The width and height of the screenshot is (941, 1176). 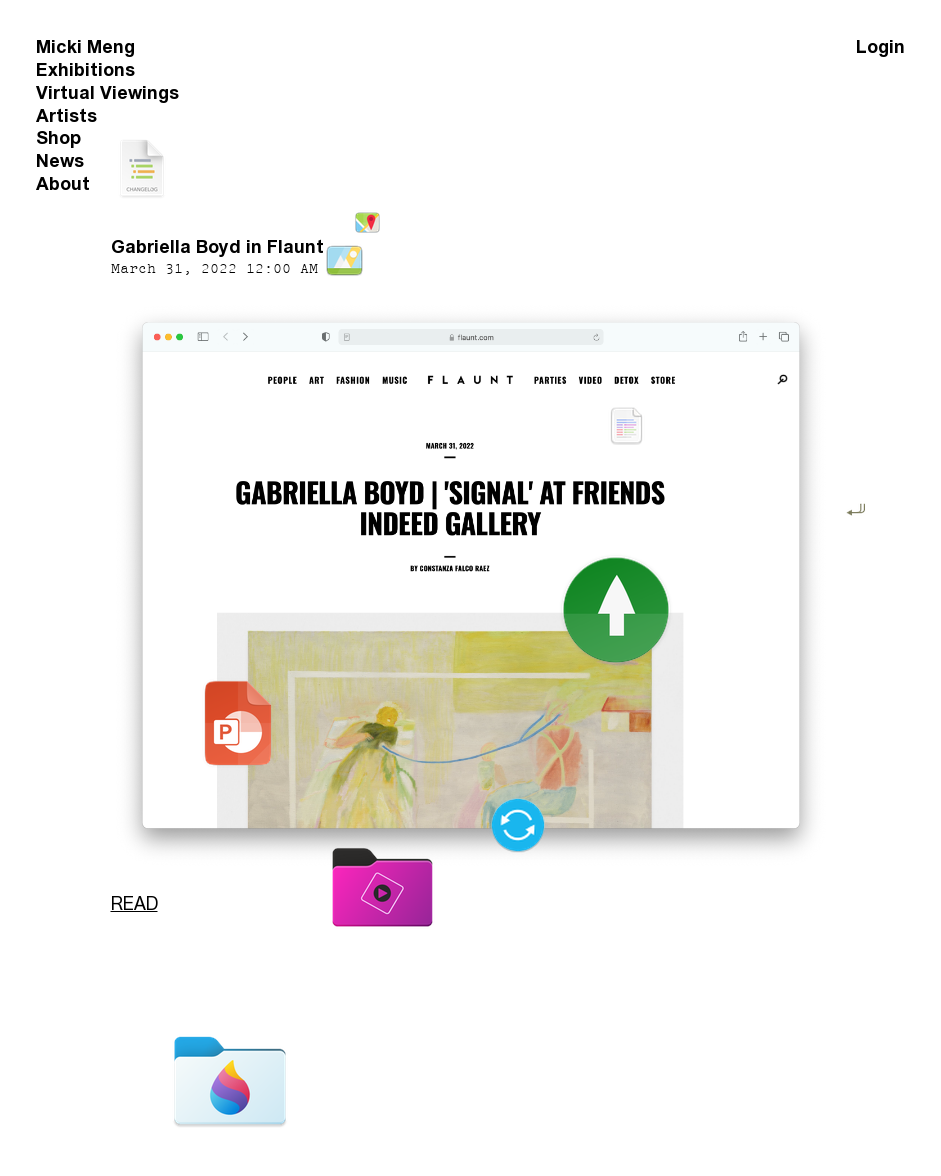 What do you see at coordinates (616, 610) in the screenshot?
I see `indicates a software update is available` at bounding box center [616, 610].